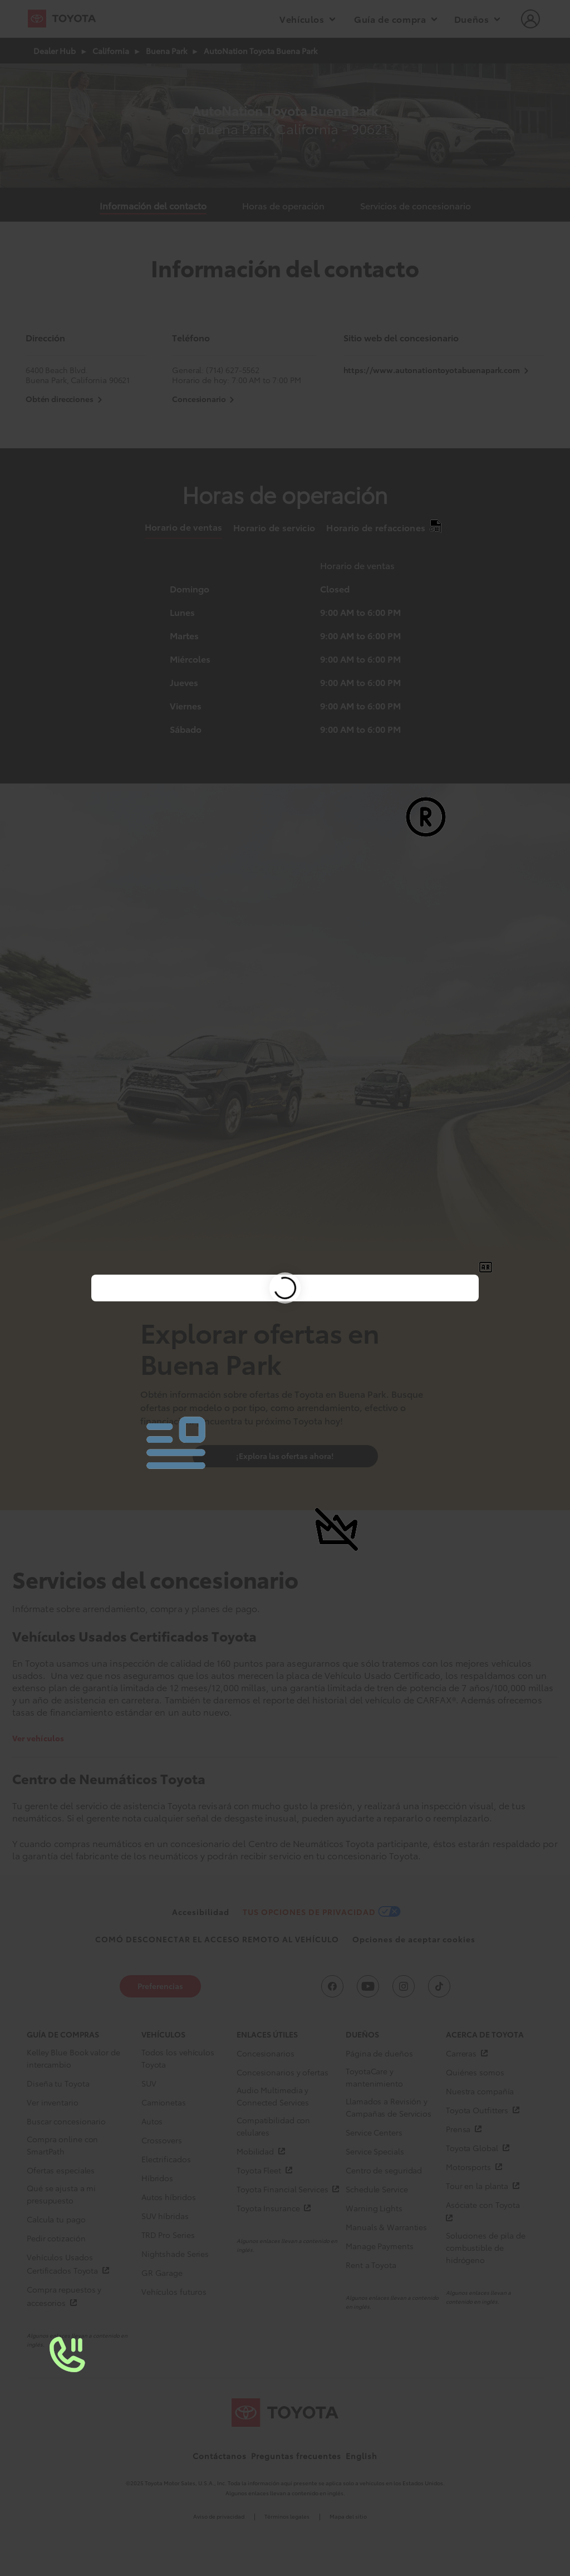 This screenshot has width=570, height=2576. Describe the element at coordinates (176, 1443) in the screenshot. I see `align element to the right of text` at that location.